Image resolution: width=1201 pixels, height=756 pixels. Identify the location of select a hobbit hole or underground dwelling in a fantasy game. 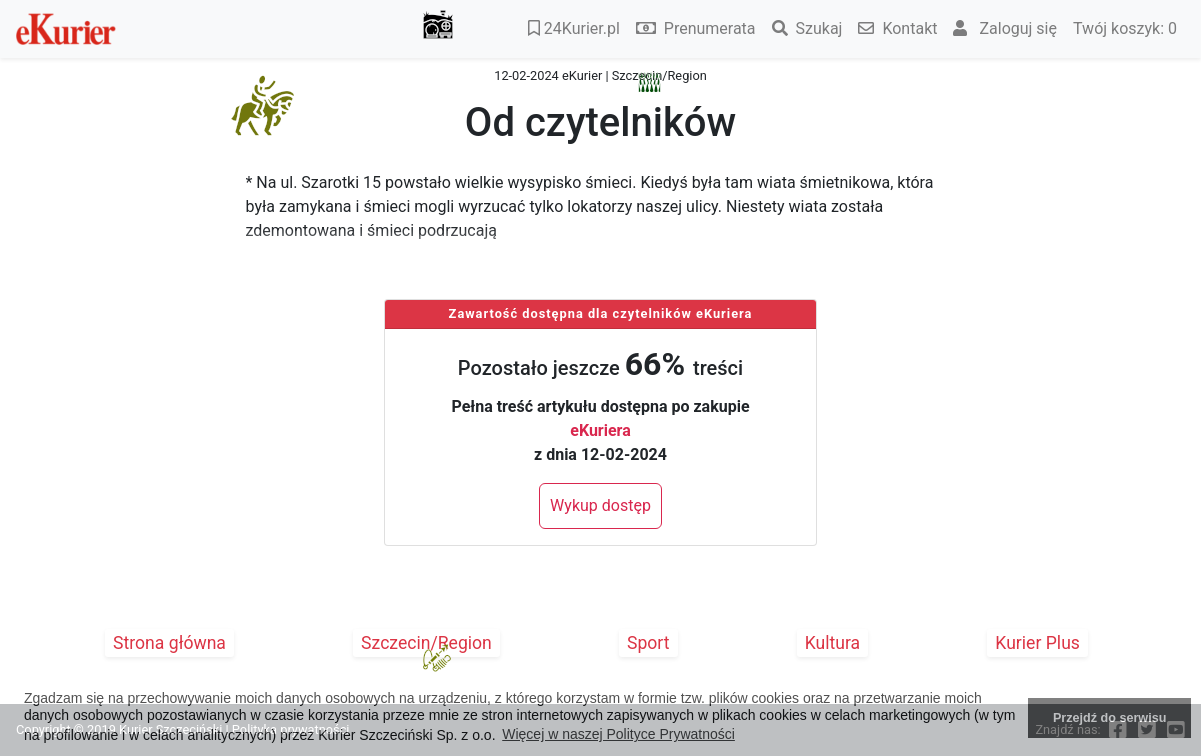
(438, 24).